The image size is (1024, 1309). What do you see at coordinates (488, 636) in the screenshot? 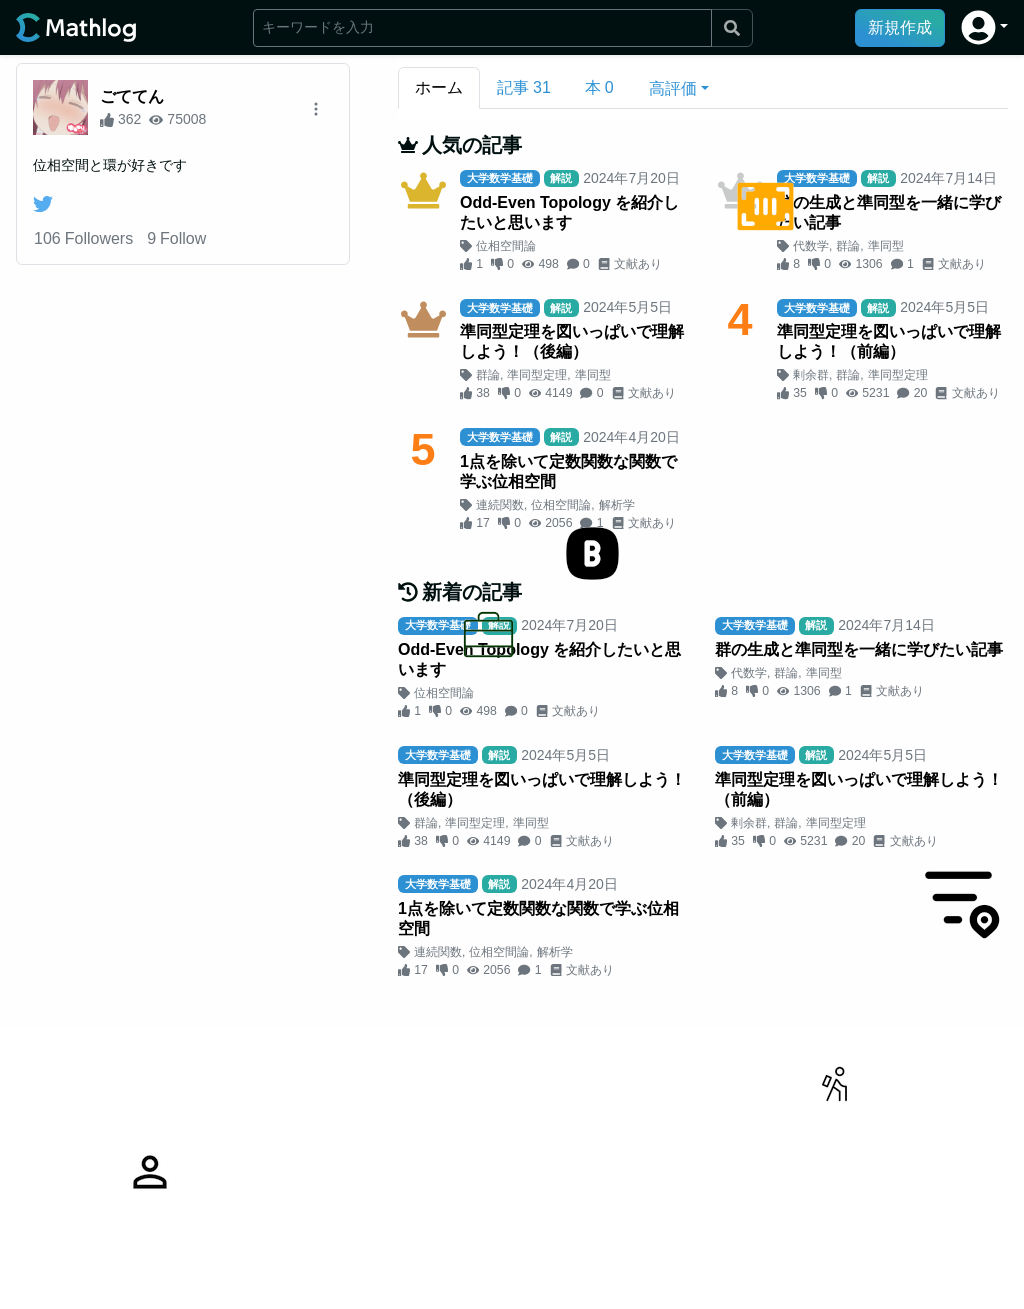
I see `access work or business documents` at bounding box center [488, 636].